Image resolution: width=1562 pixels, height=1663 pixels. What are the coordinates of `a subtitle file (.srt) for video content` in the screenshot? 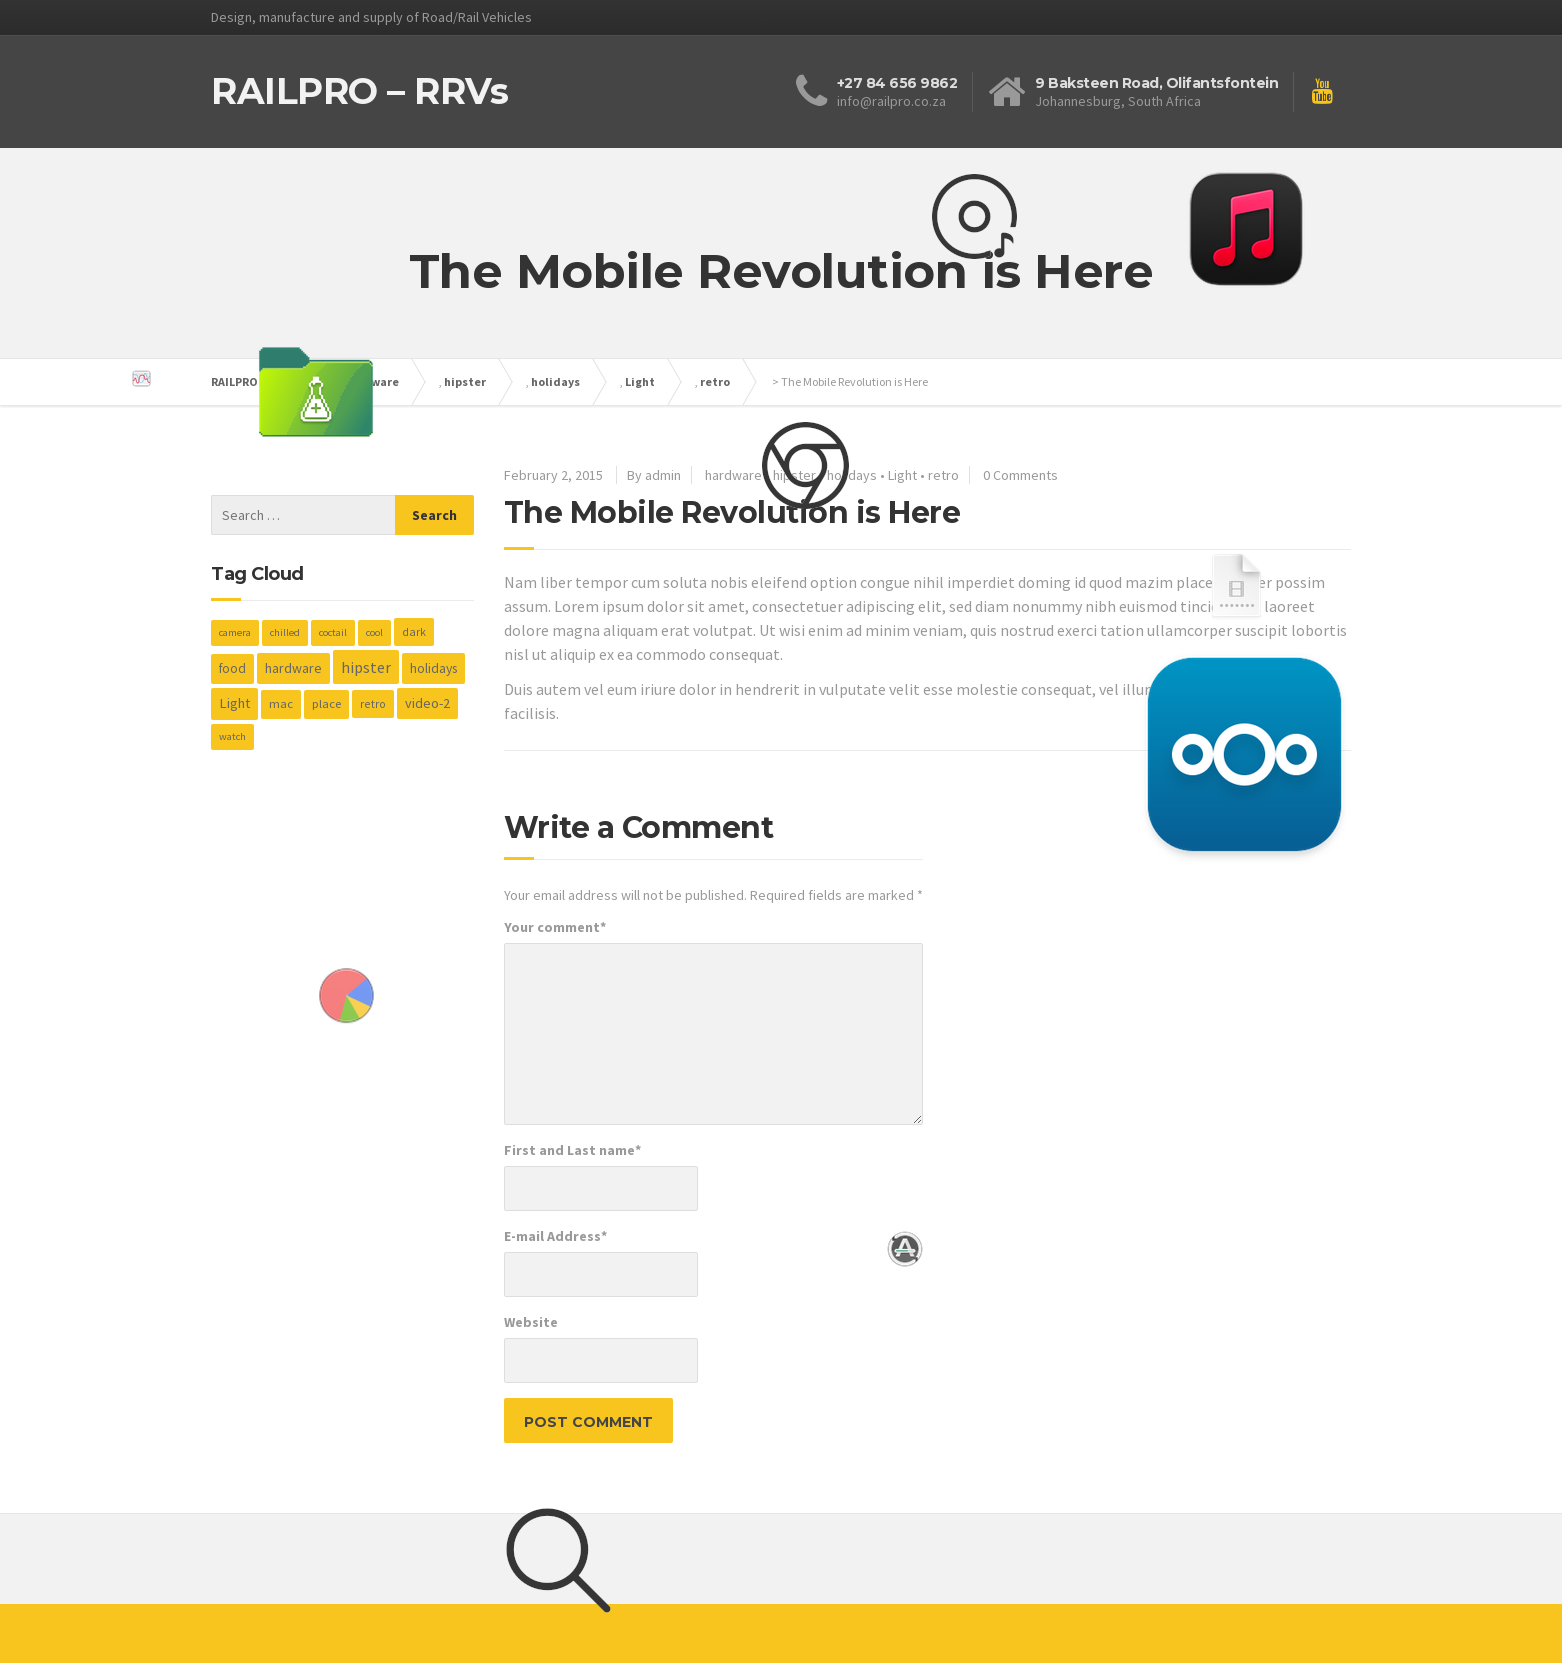 It's located at (1236, 586).